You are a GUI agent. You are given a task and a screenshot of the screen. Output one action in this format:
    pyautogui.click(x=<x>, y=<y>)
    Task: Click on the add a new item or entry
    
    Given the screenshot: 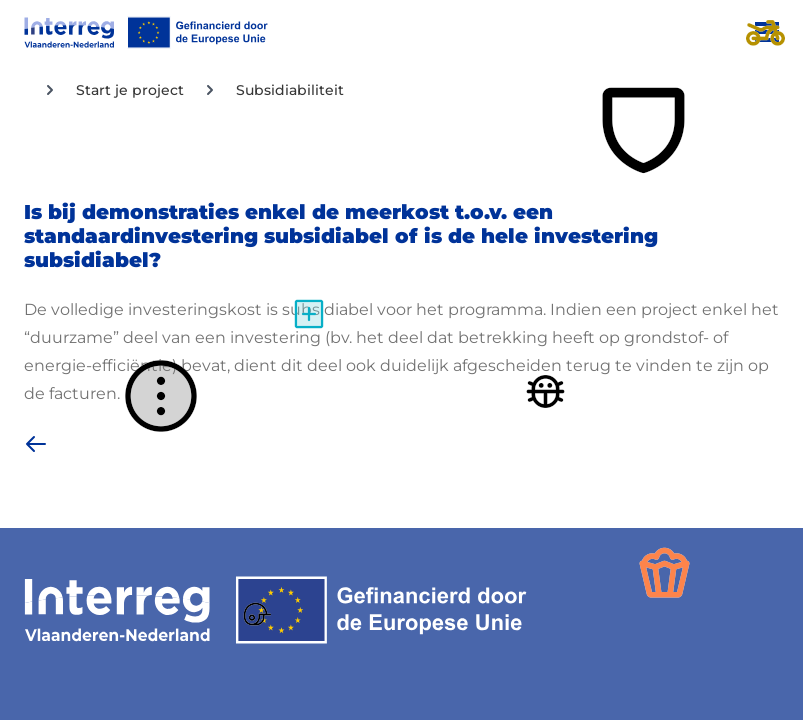 What is the action you would take?
    pyautogui.click(x=309, y=314)
    